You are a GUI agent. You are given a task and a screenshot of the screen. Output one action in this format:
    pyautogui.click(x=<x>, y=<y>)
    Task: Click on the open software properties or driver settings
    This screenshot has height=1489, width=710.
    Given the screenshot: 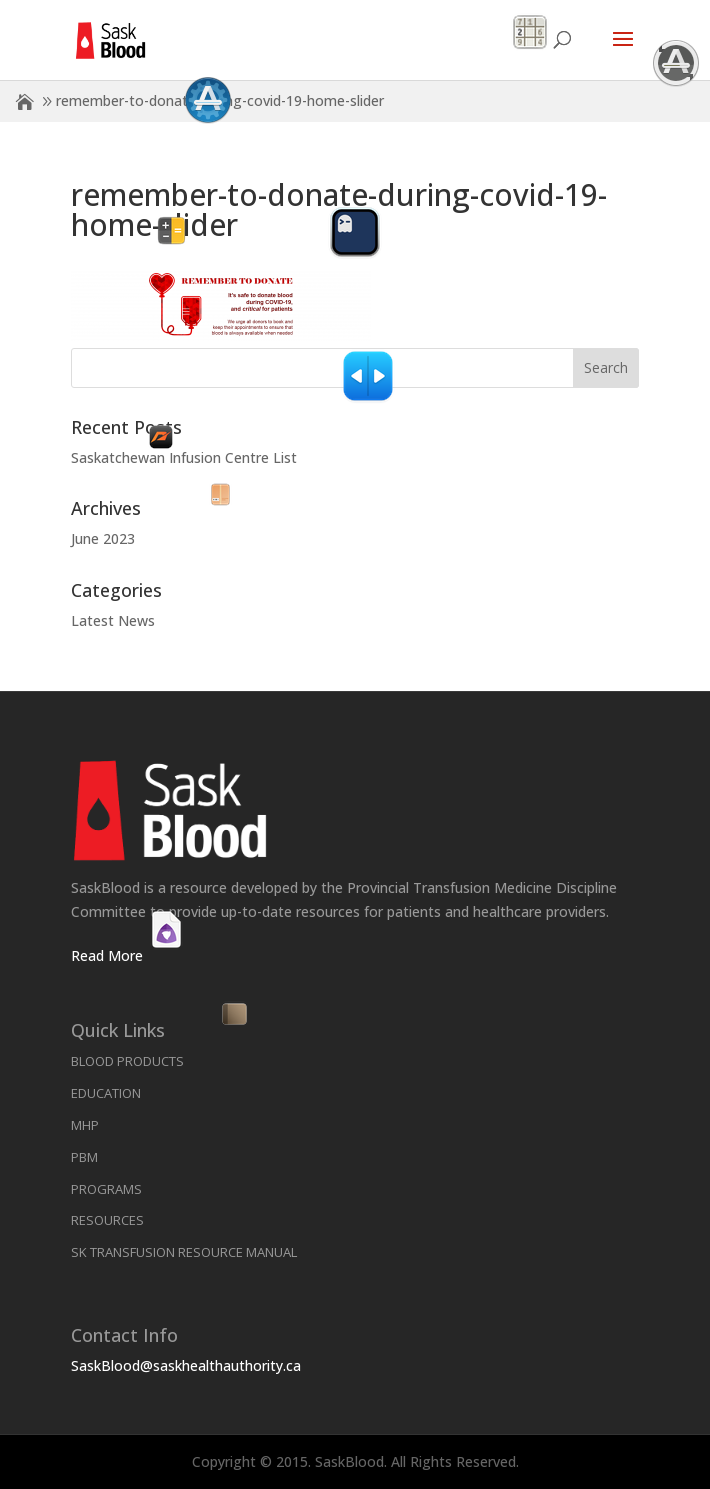 What is the action you would take?
    pyautogui.click(x=208, y=100)
    